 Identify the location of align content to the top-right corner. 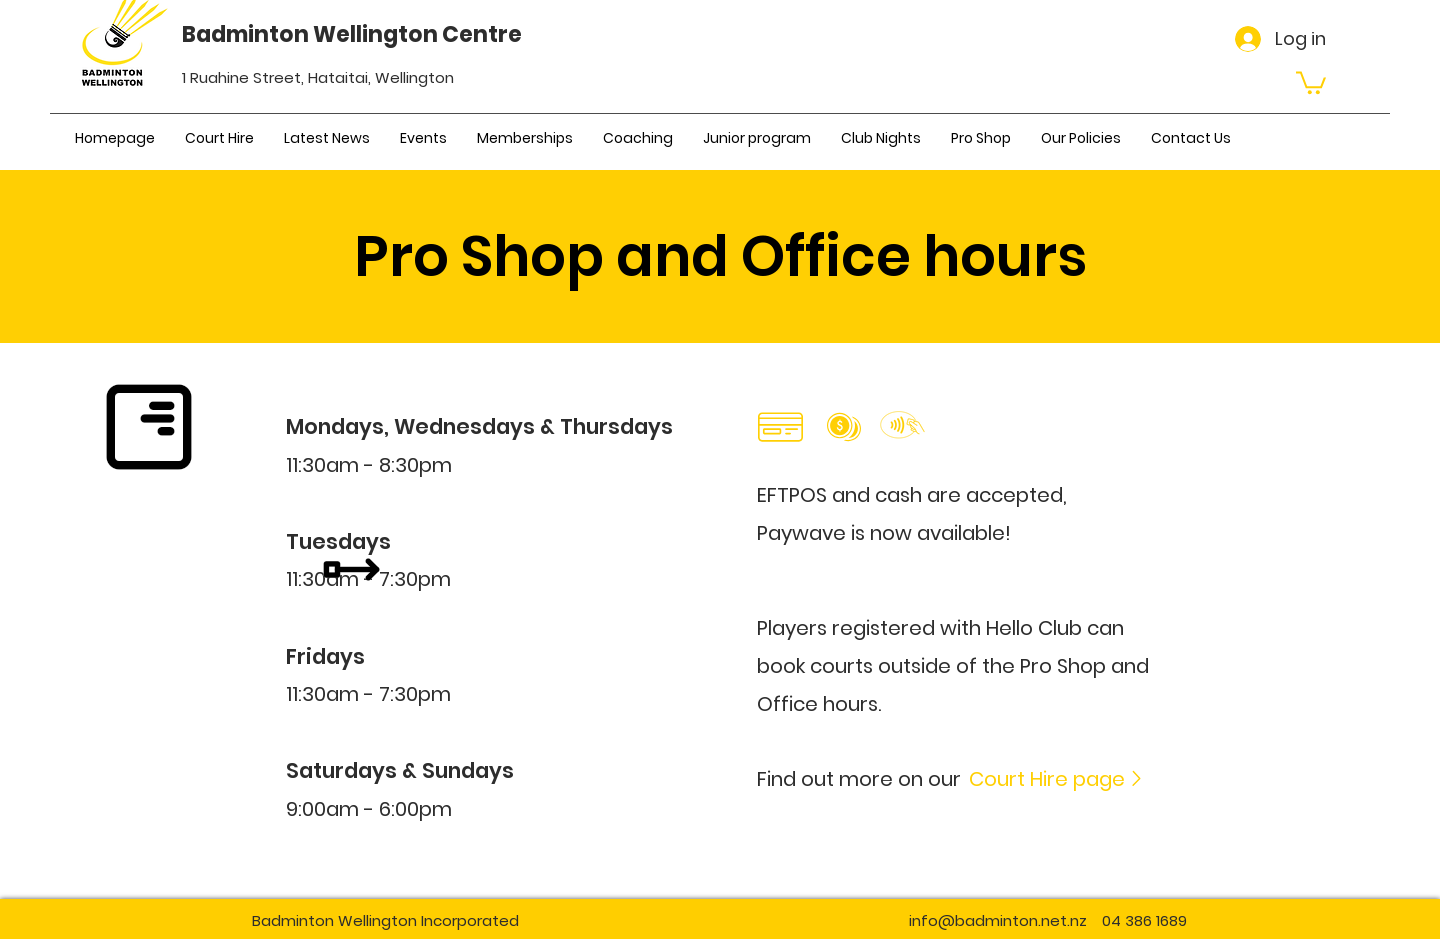
(149, 427).